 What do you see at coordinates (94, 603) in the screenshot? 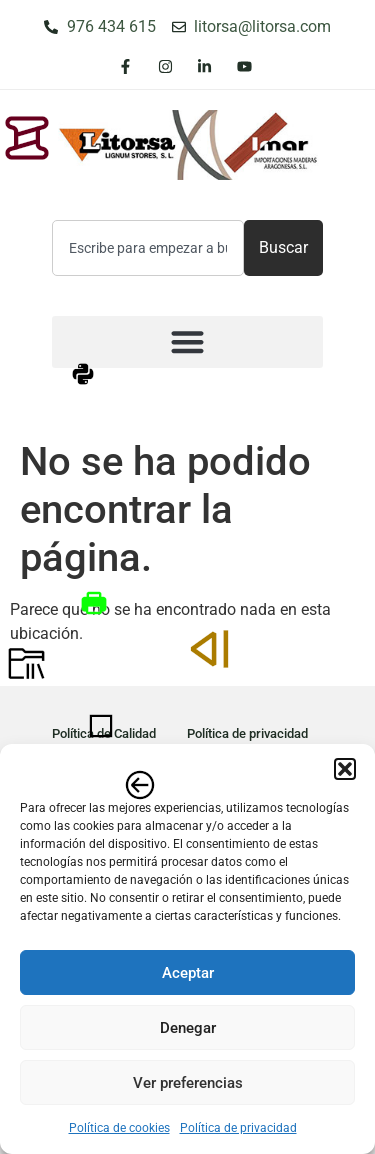
I see `print the current document` at bounding box center [94, 603].